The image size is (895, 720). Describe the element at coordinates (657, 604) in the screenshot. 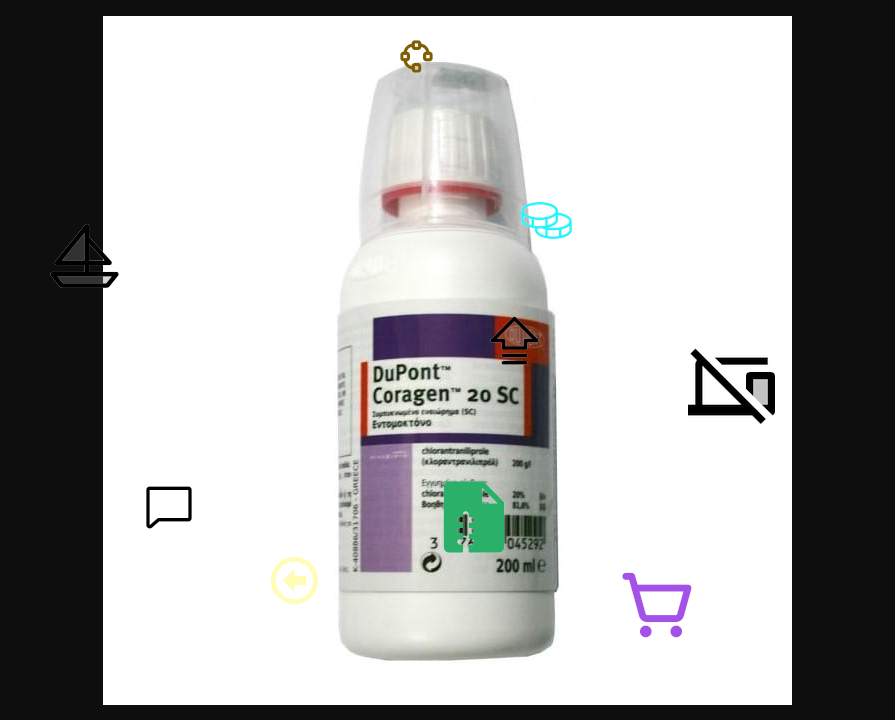

I see `view your shopping cart` at that location.